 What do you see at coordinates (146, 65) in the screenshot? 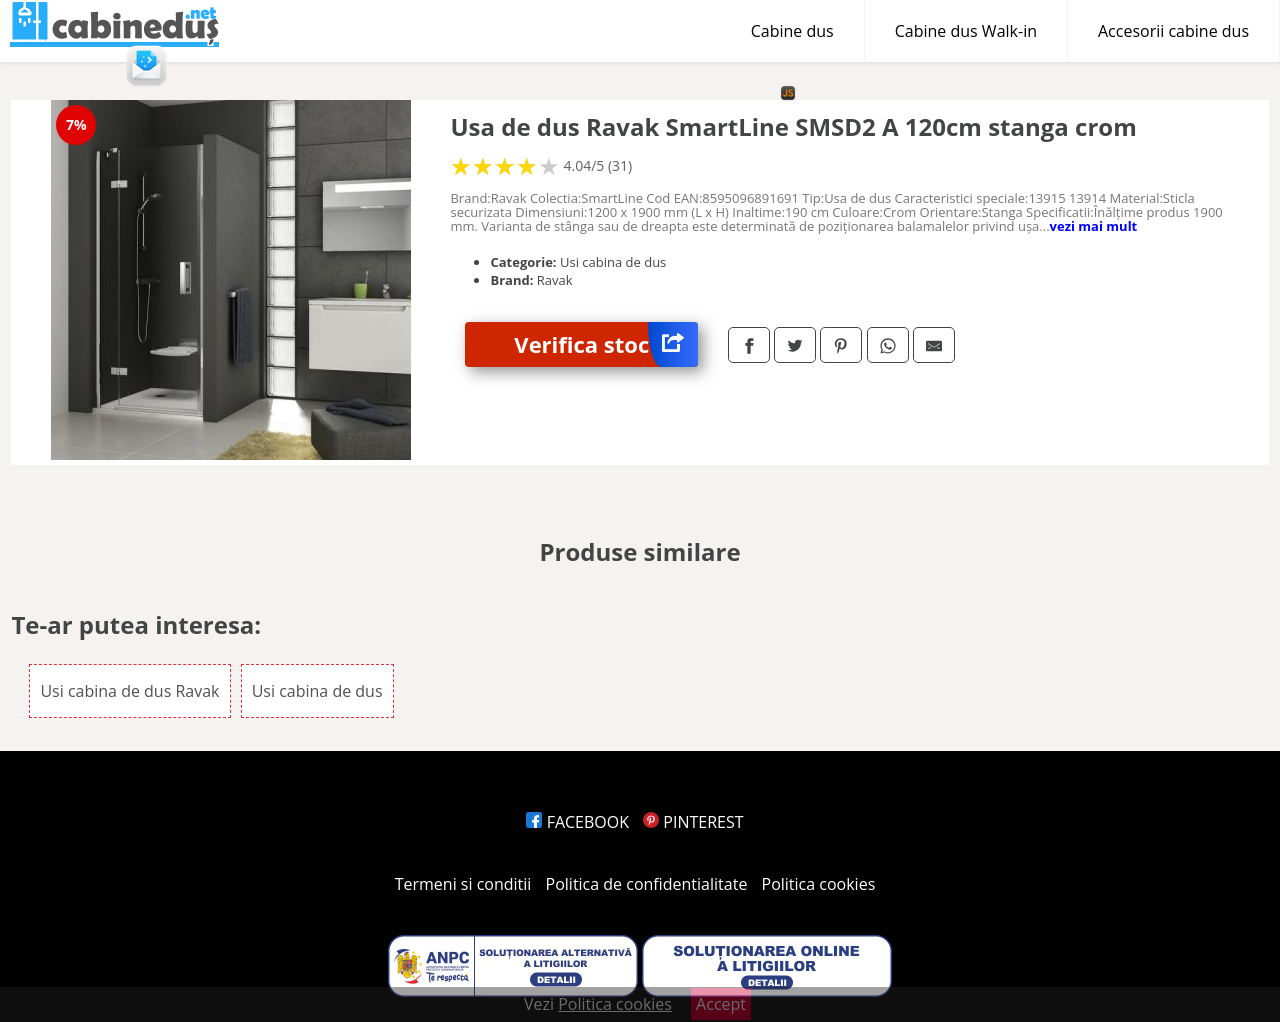
I see `open sieve mail filter editor` at bounding box center [146, 65].